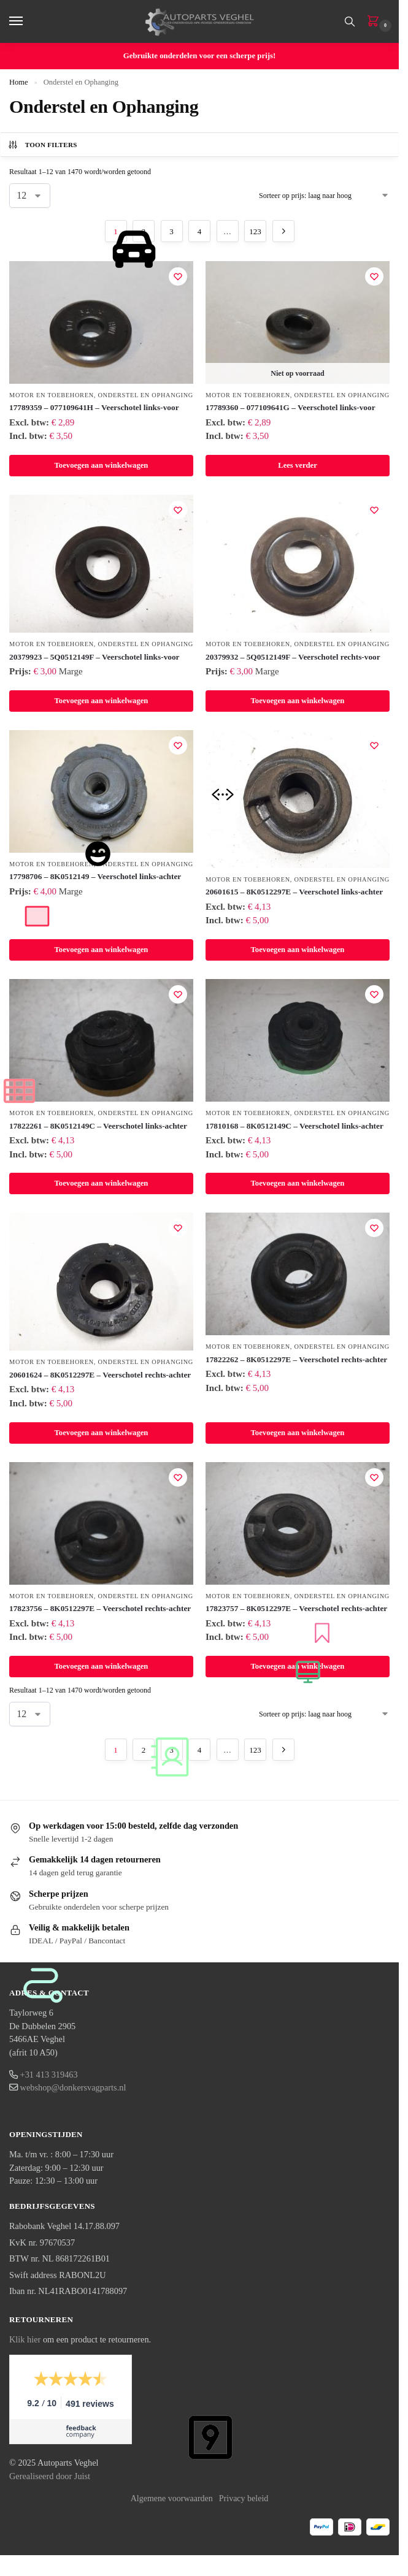 The width and height of the screenshot is (408, 2576). I want to click on represents a container or frame element, so click(37, 916).